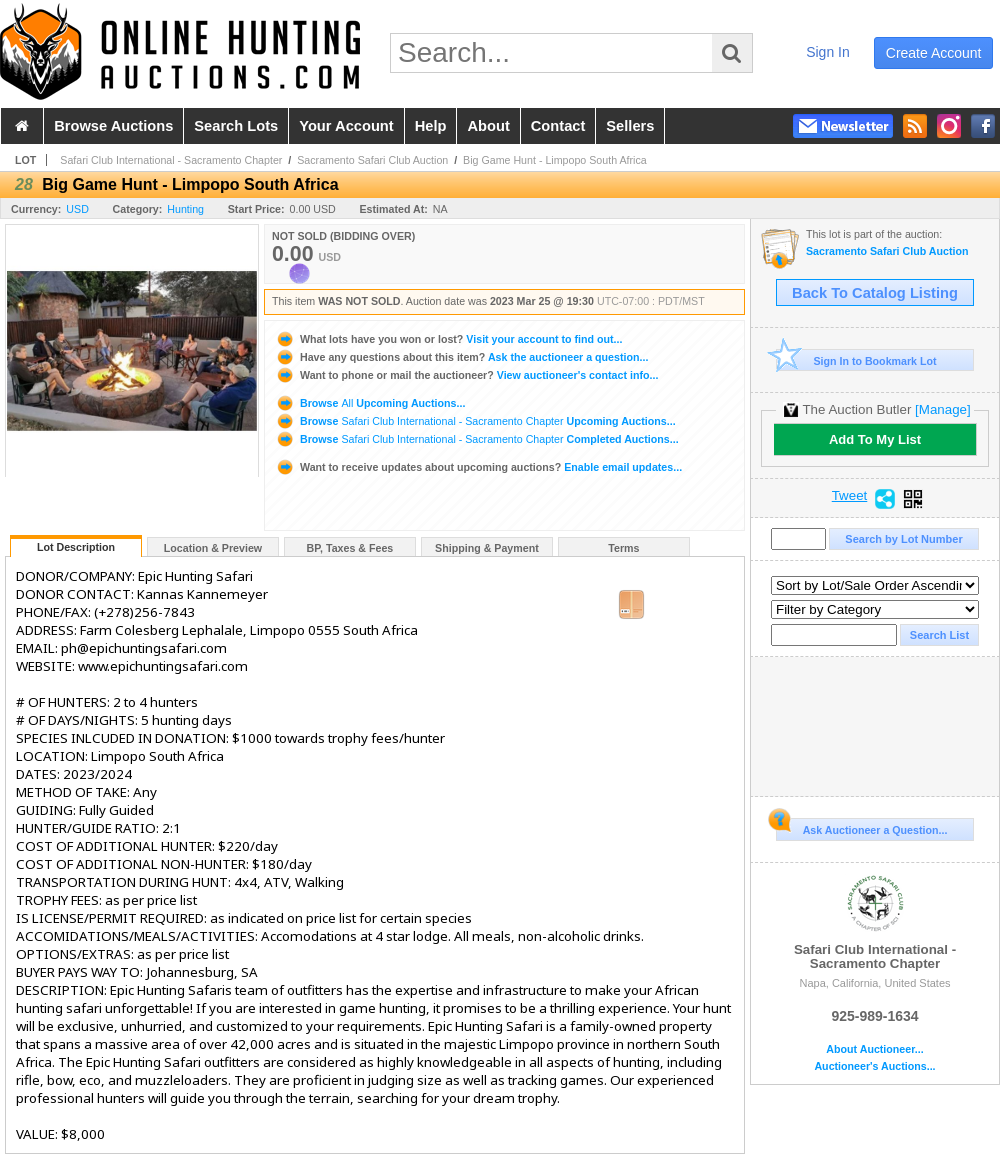  I want to click on a compressed archive or package file, so click(631, 604).